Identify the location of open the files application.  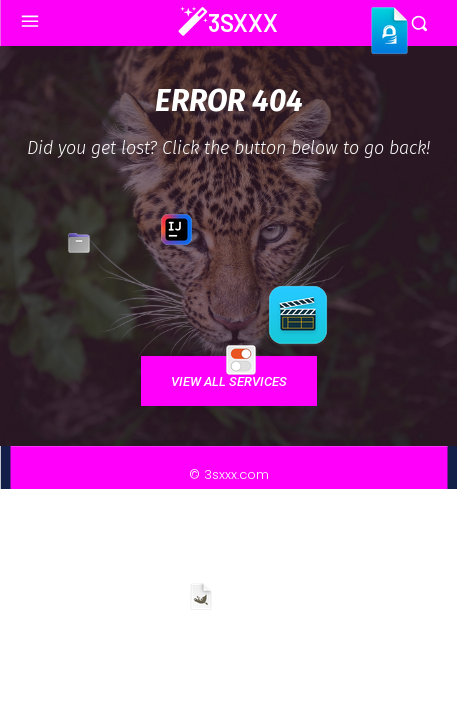
(79, 243).